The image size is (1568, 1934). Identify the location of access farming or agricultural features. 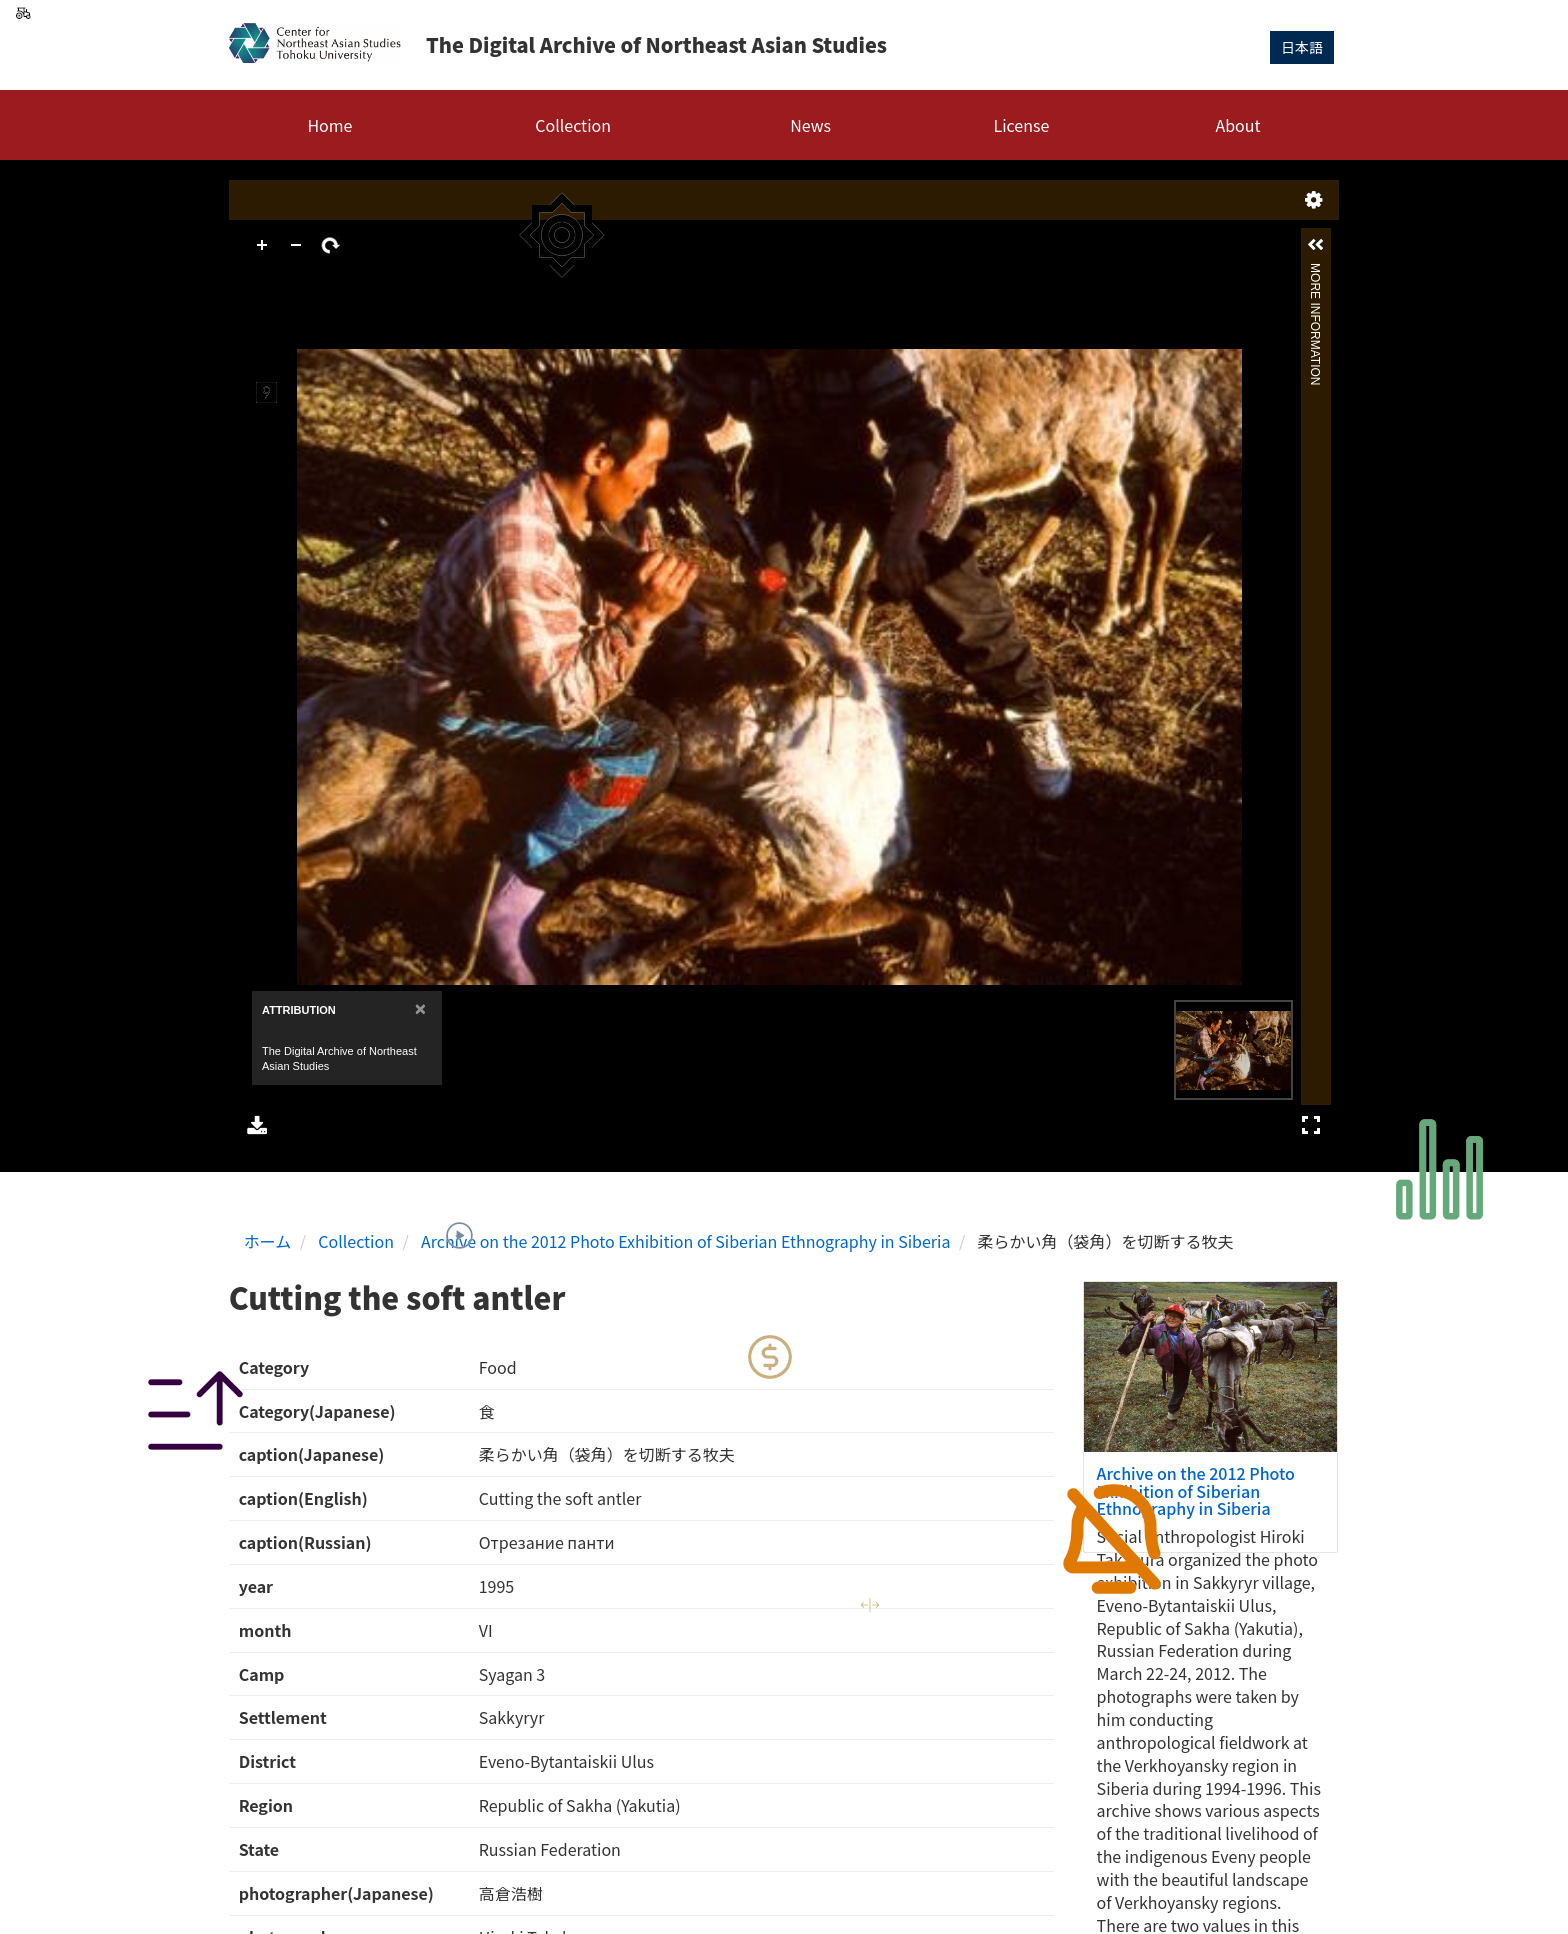
(23, 13).